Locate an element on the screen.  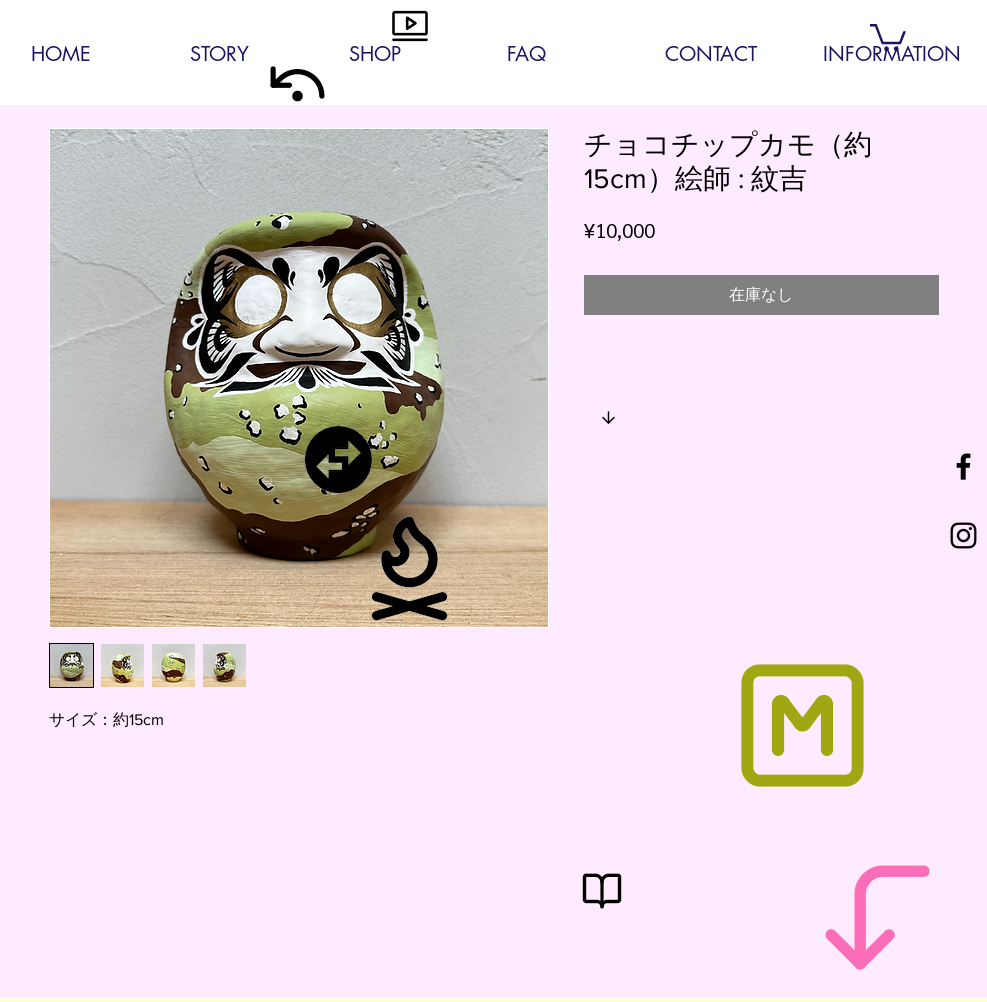
undo recent action is located at coordinates (297, 82).